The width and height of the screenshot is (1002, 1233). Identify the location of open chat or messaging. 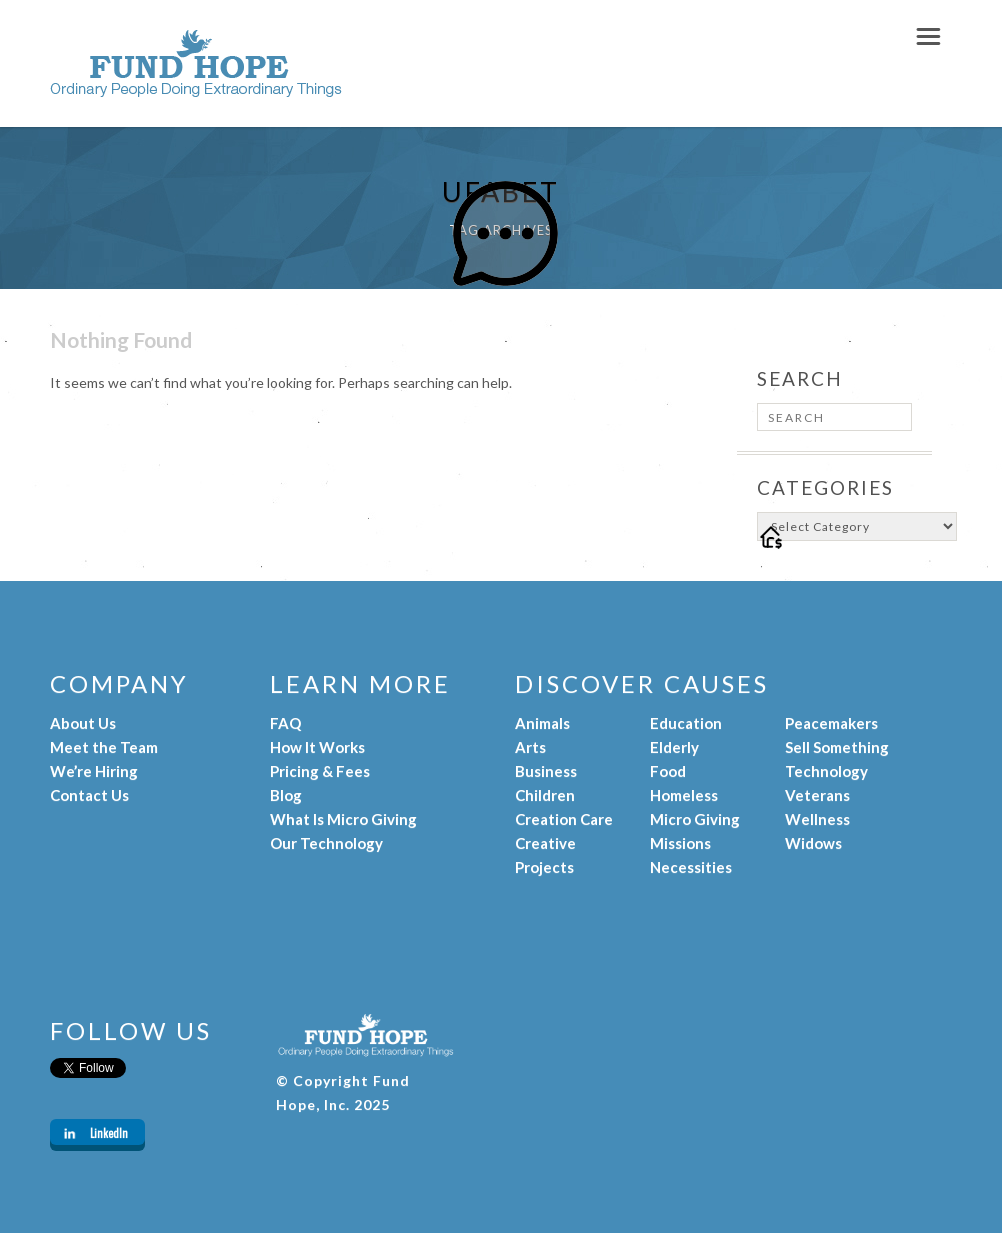
(505, 233).